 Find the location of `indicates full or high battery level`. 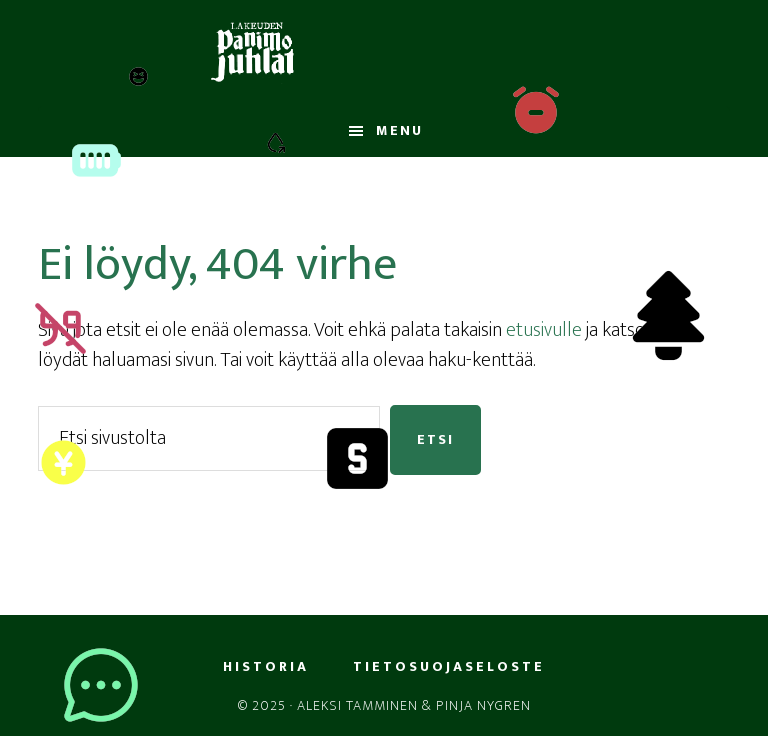

indicates full or high battery level is located at coordinates (96, 160).